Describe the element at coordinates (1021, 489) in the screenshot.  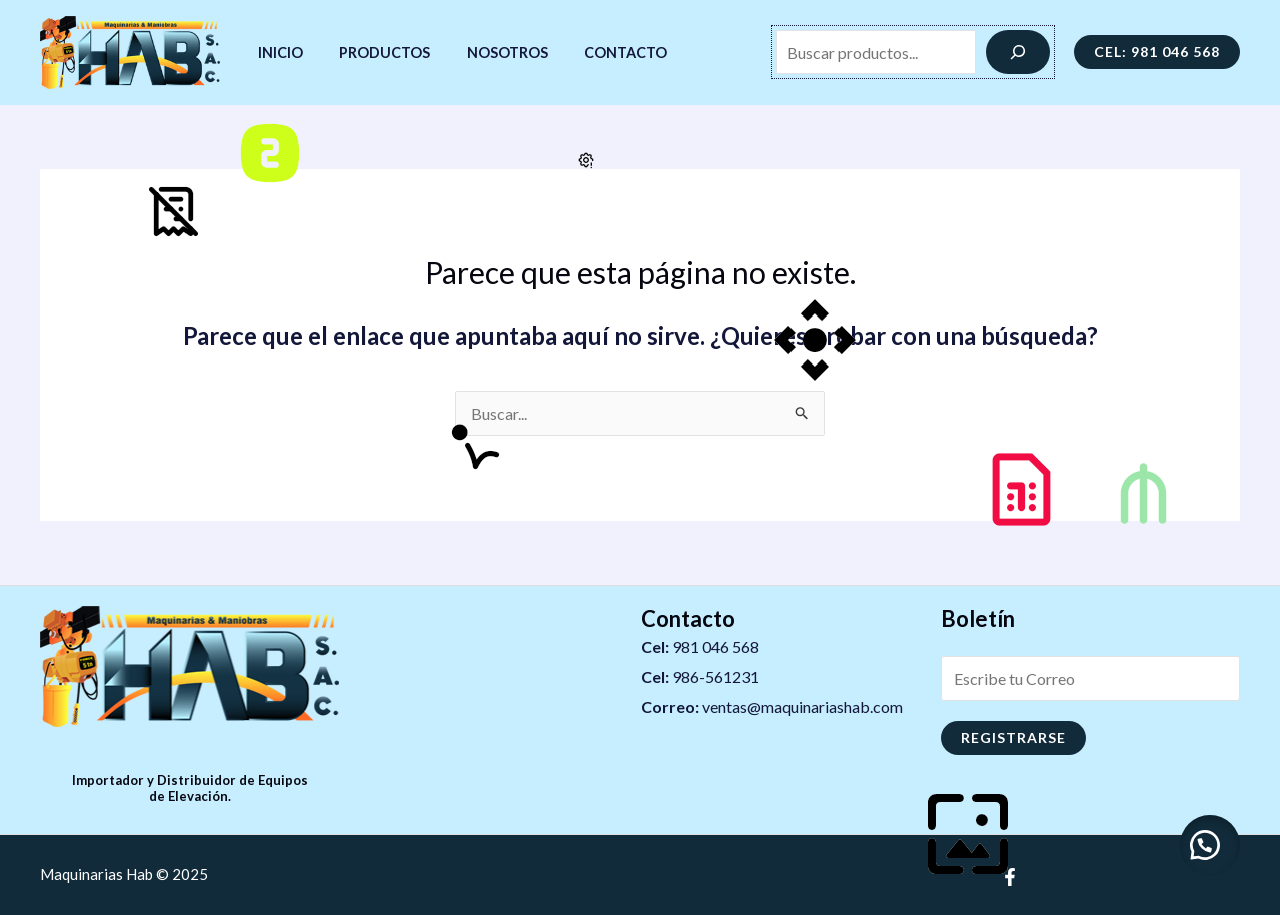
I see `manage SIM card settings` at that location.